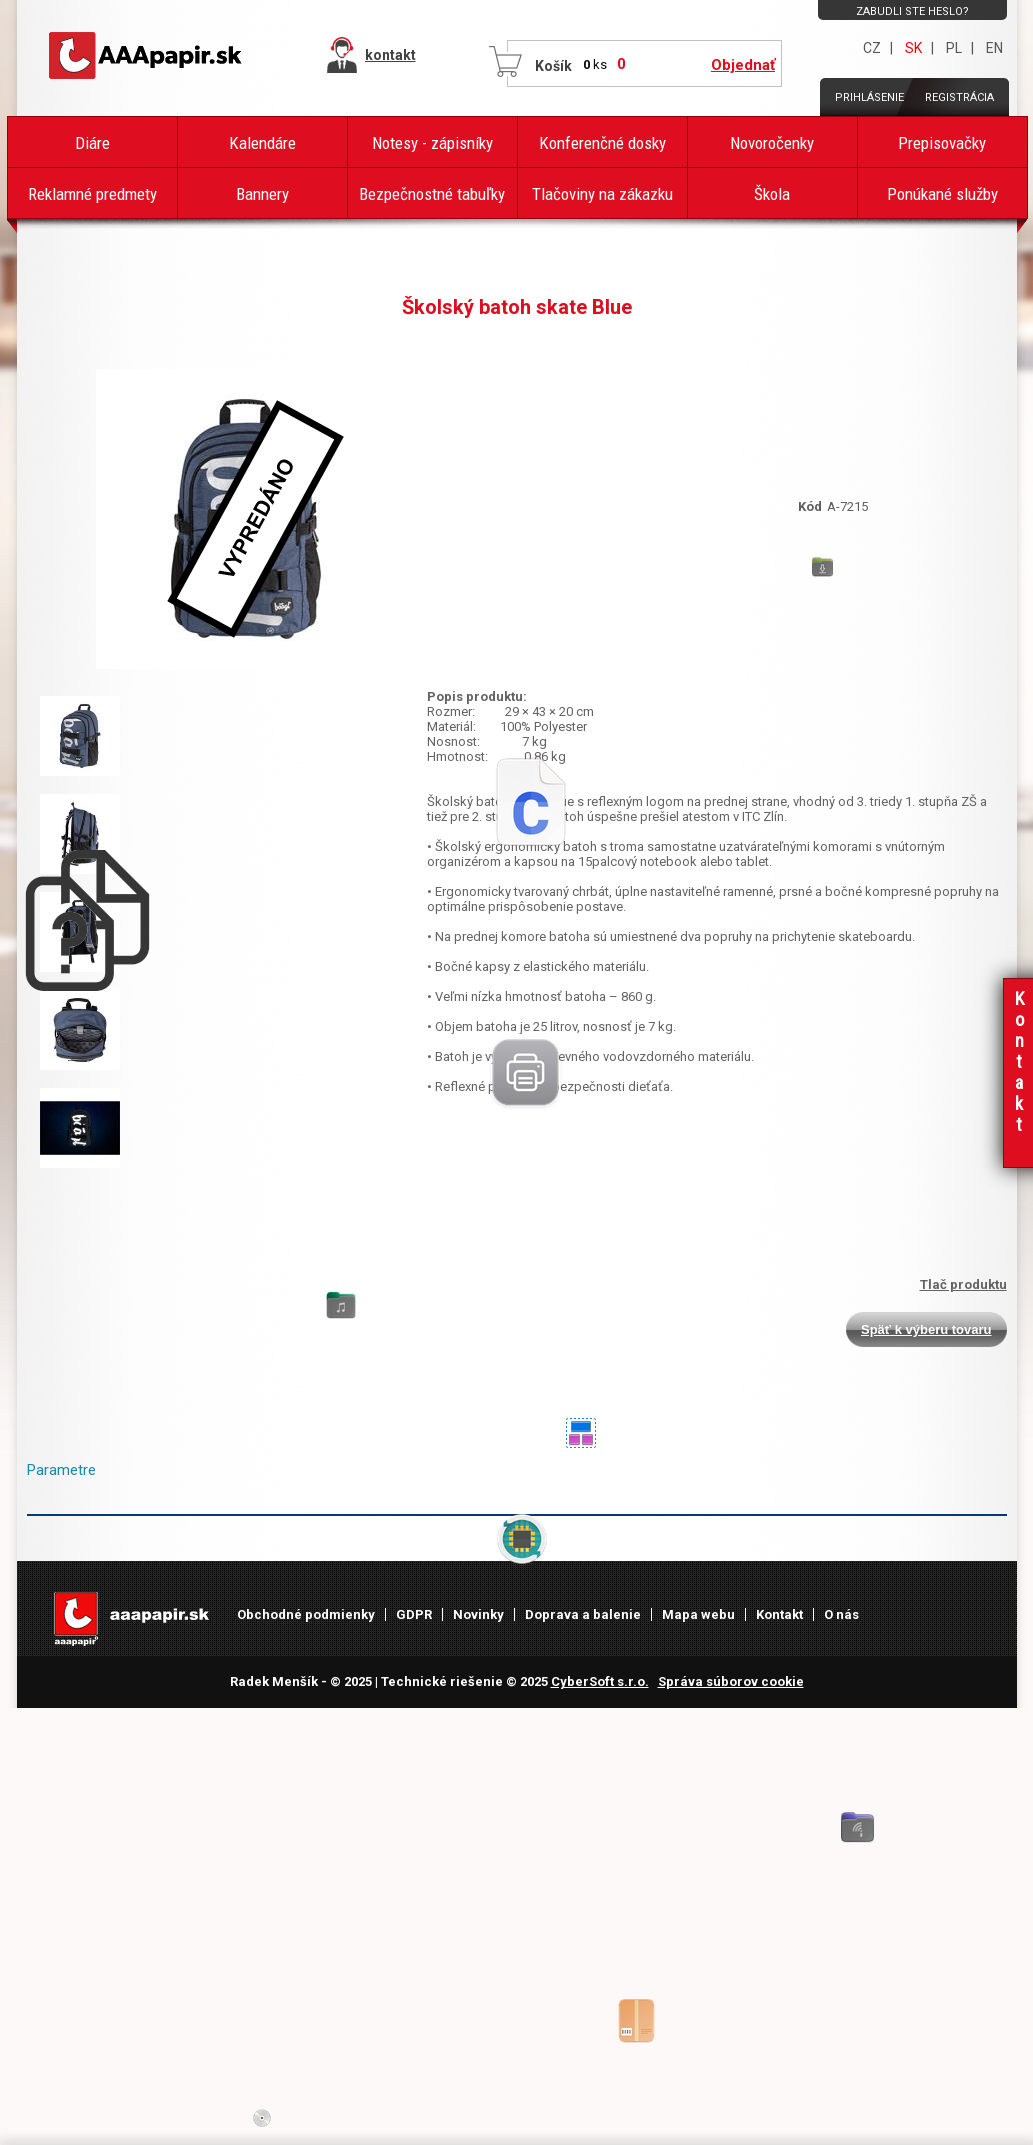 This screenshot has height=2145, width=1033. What do you see at coordinates (581, 1433) in the screenshot?
I see `select all items in the current view` at bounding box center [581, 1433].